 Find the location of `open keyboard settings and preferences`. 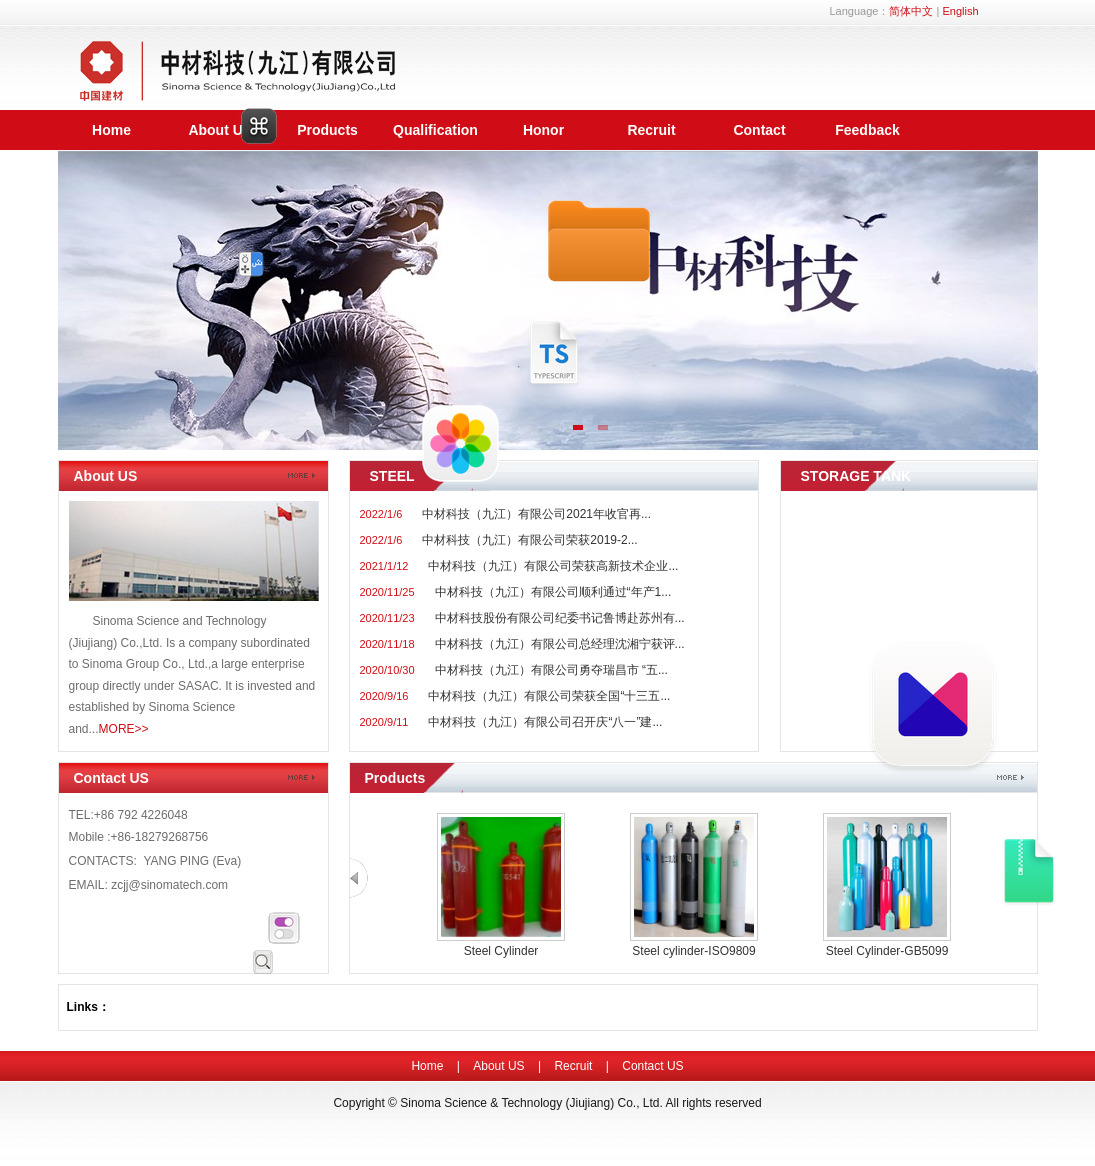

open keyboard settings and preferences is located at coordinates (259, 126).